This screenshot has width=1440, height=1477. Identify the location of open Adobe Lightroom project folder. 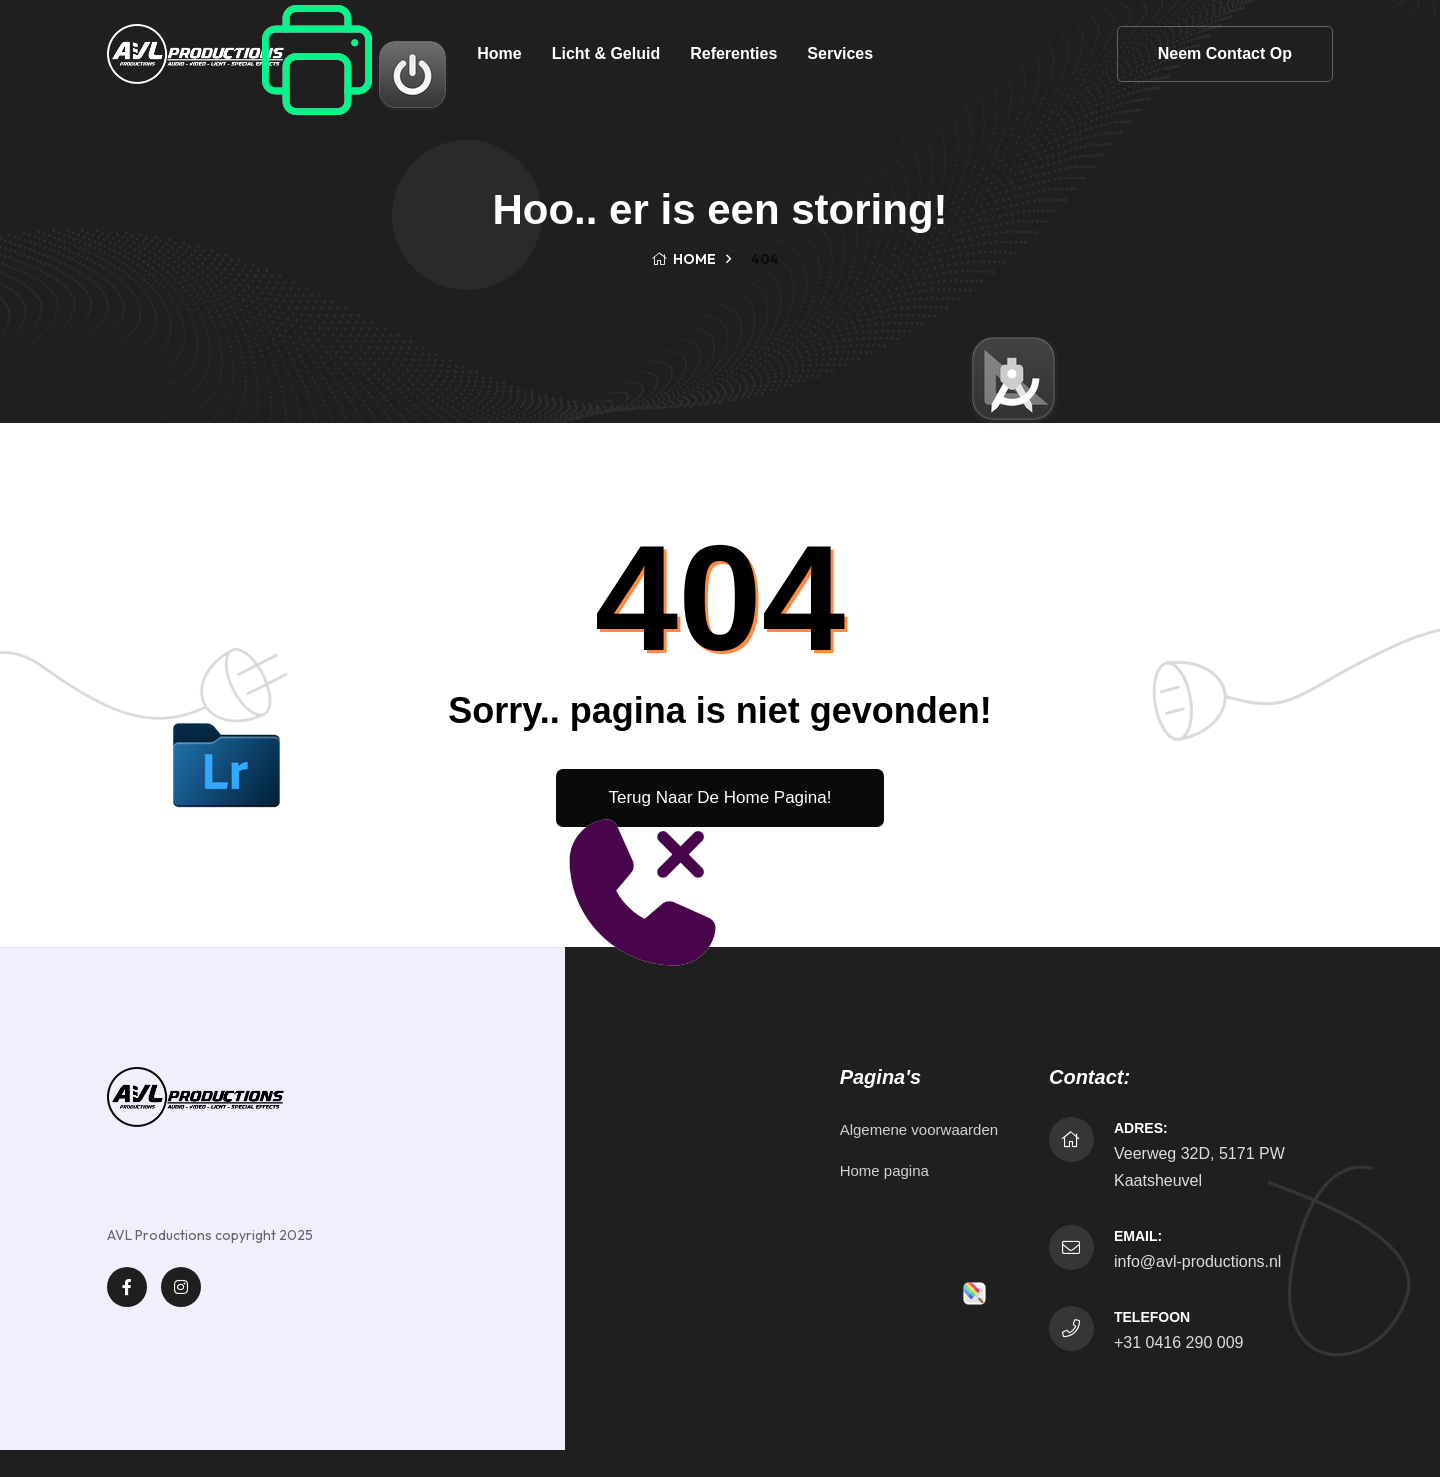
(226, 768).